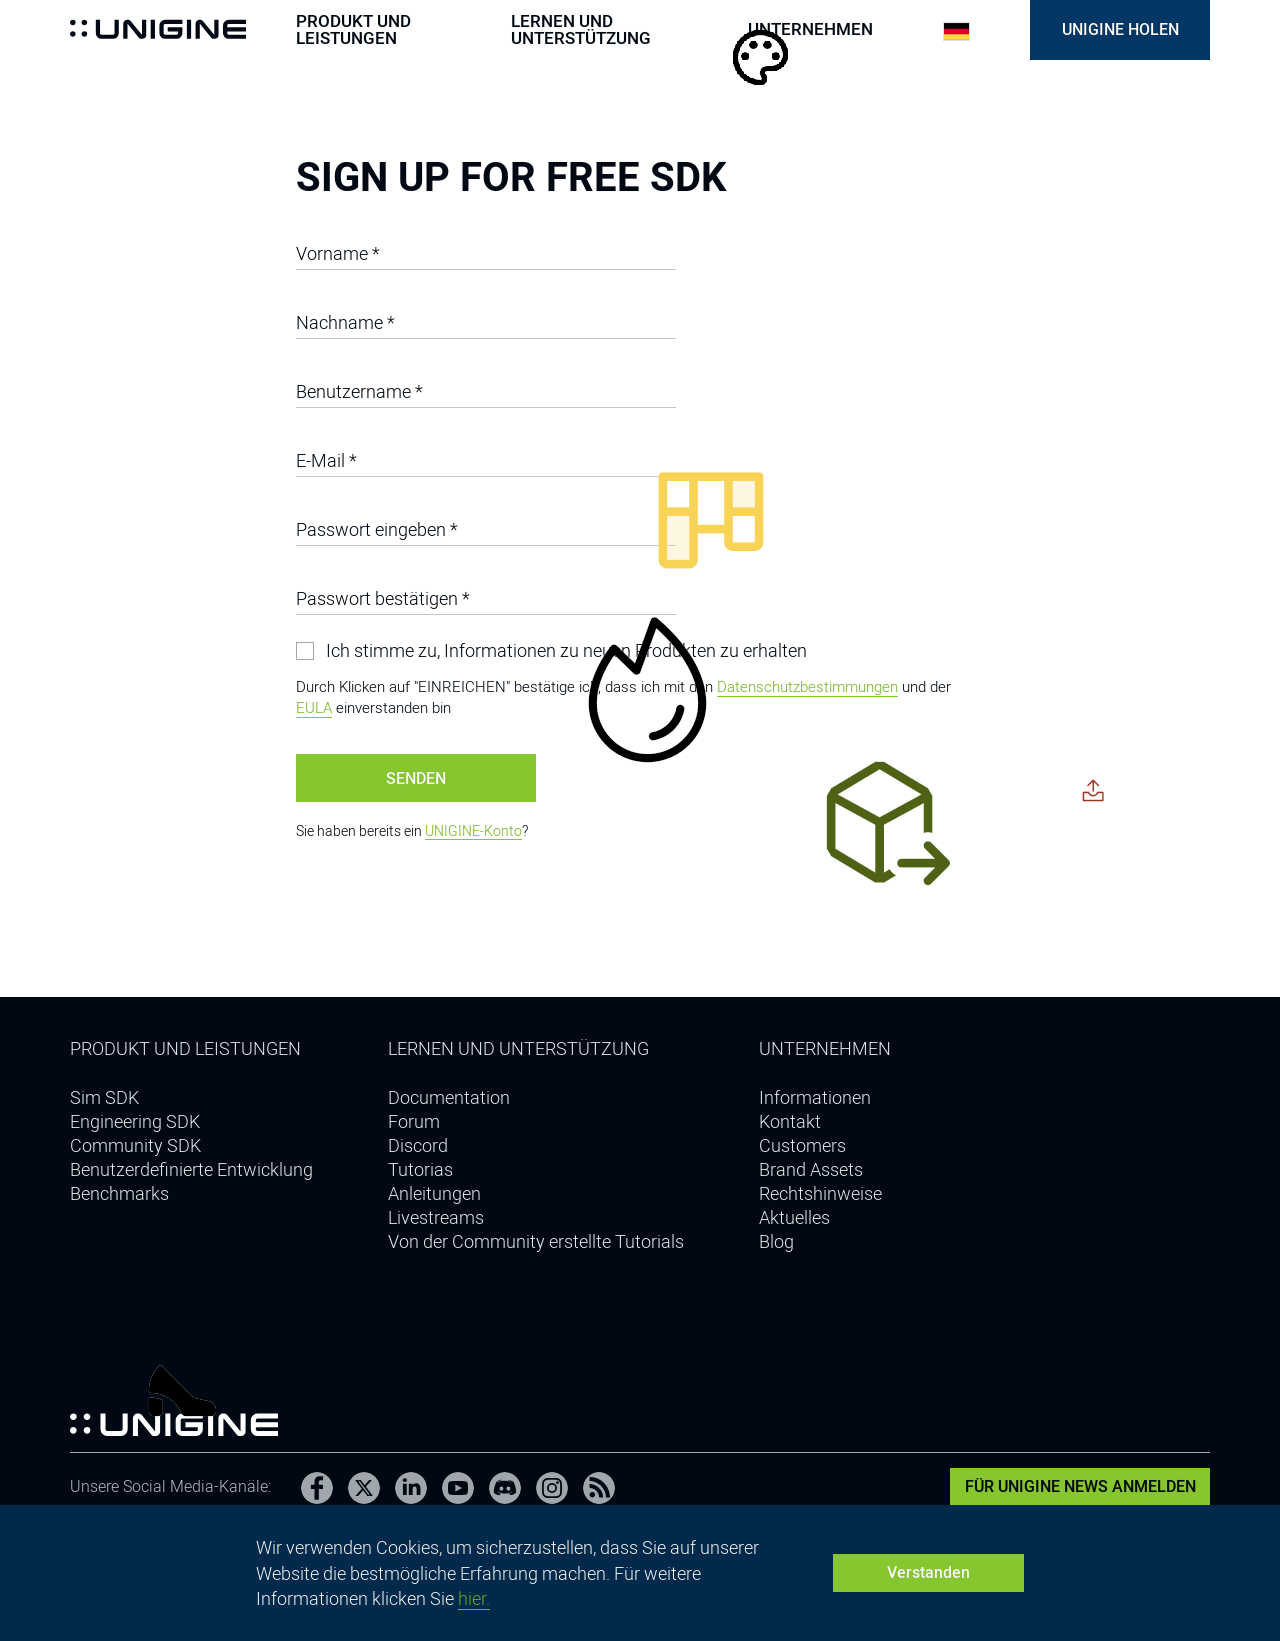  I want to click on view kanban board, so click(711, 516).